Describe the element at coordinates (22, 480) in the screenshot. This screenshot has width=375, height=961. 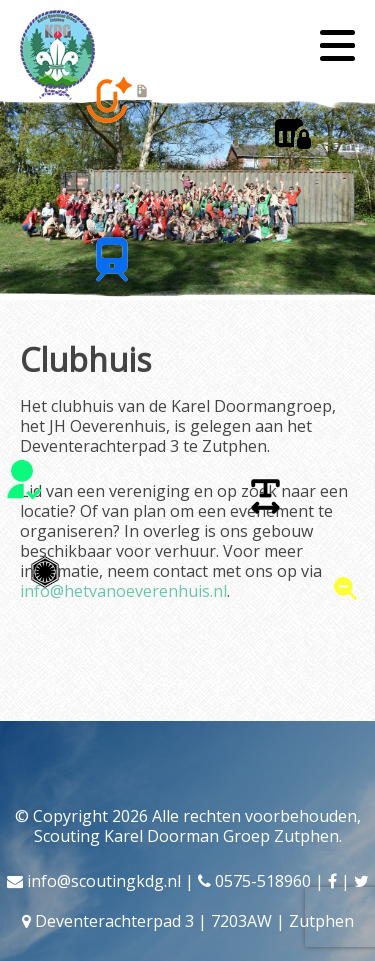
I see `follow this user` at that location.